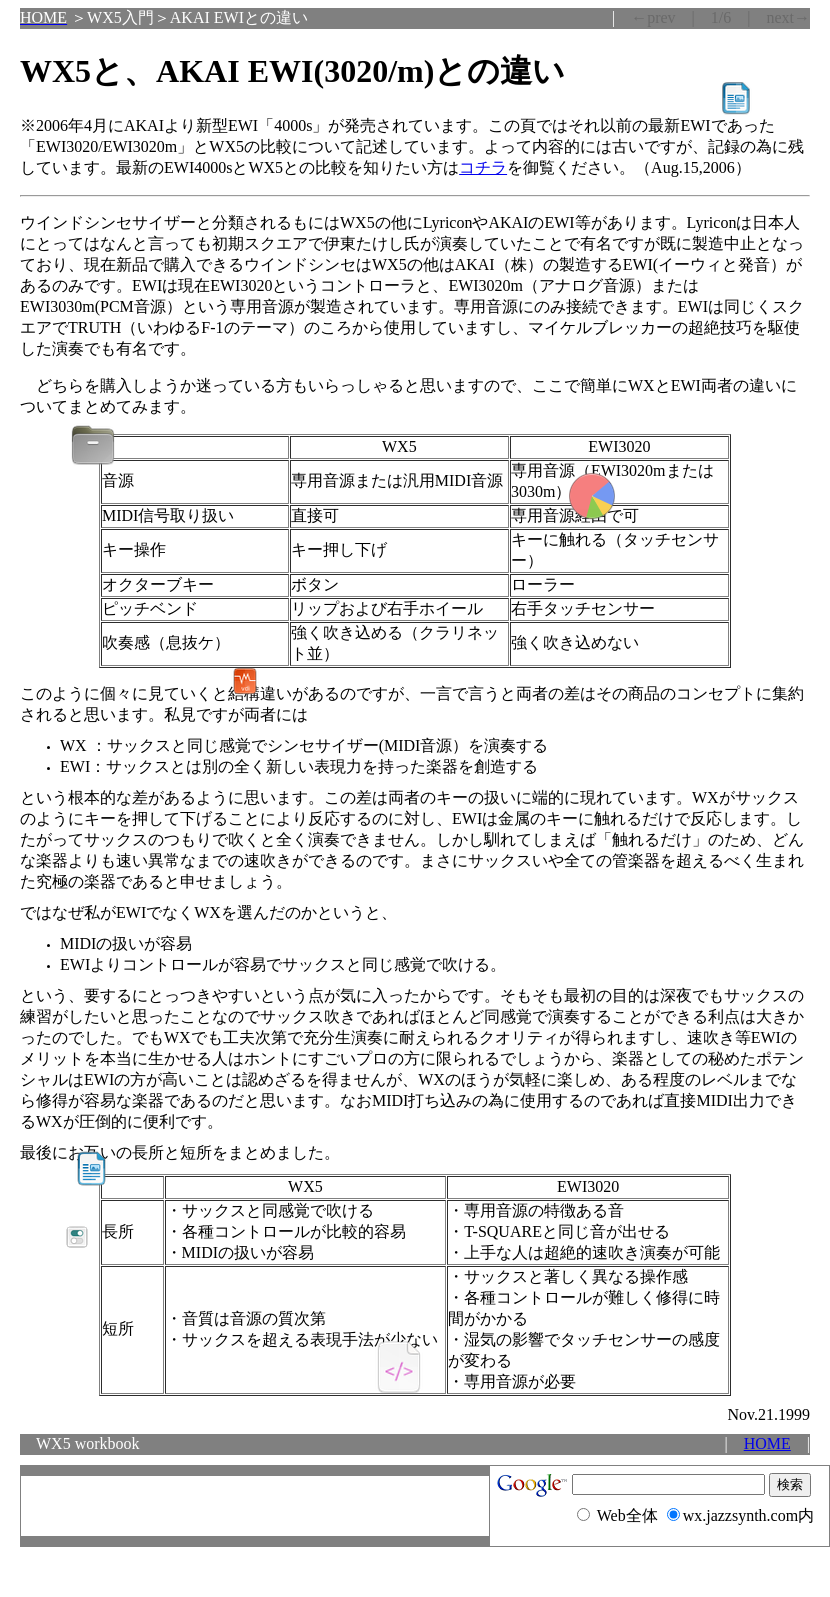 The width and height of the screenshot is (830, 1597). I want to click on VirtualBox disk image file, so click(245, 681).